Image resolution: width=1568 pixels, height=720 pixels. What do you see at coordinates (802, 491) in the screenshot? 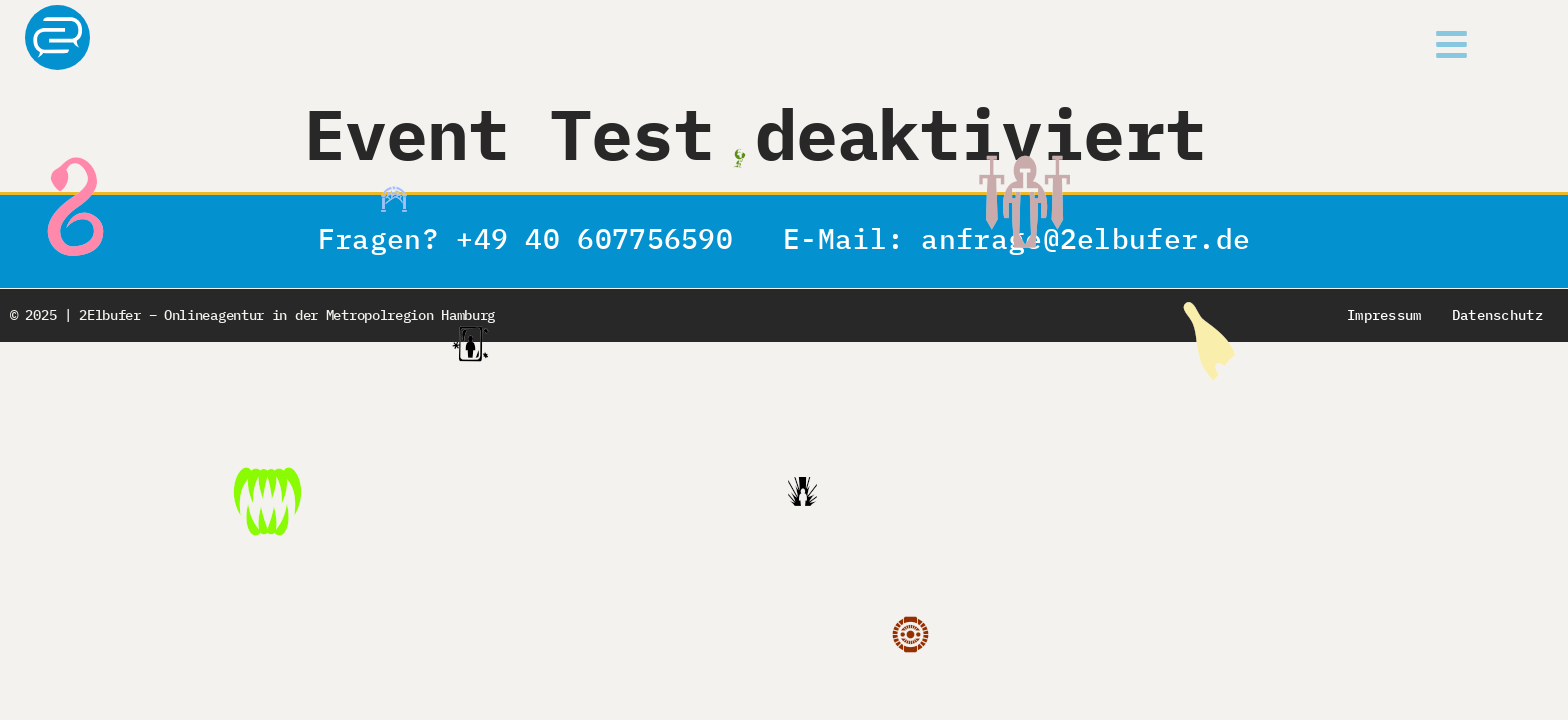
I see `activate critical hit or deadly strike ability` at bounding box center [802, 491].